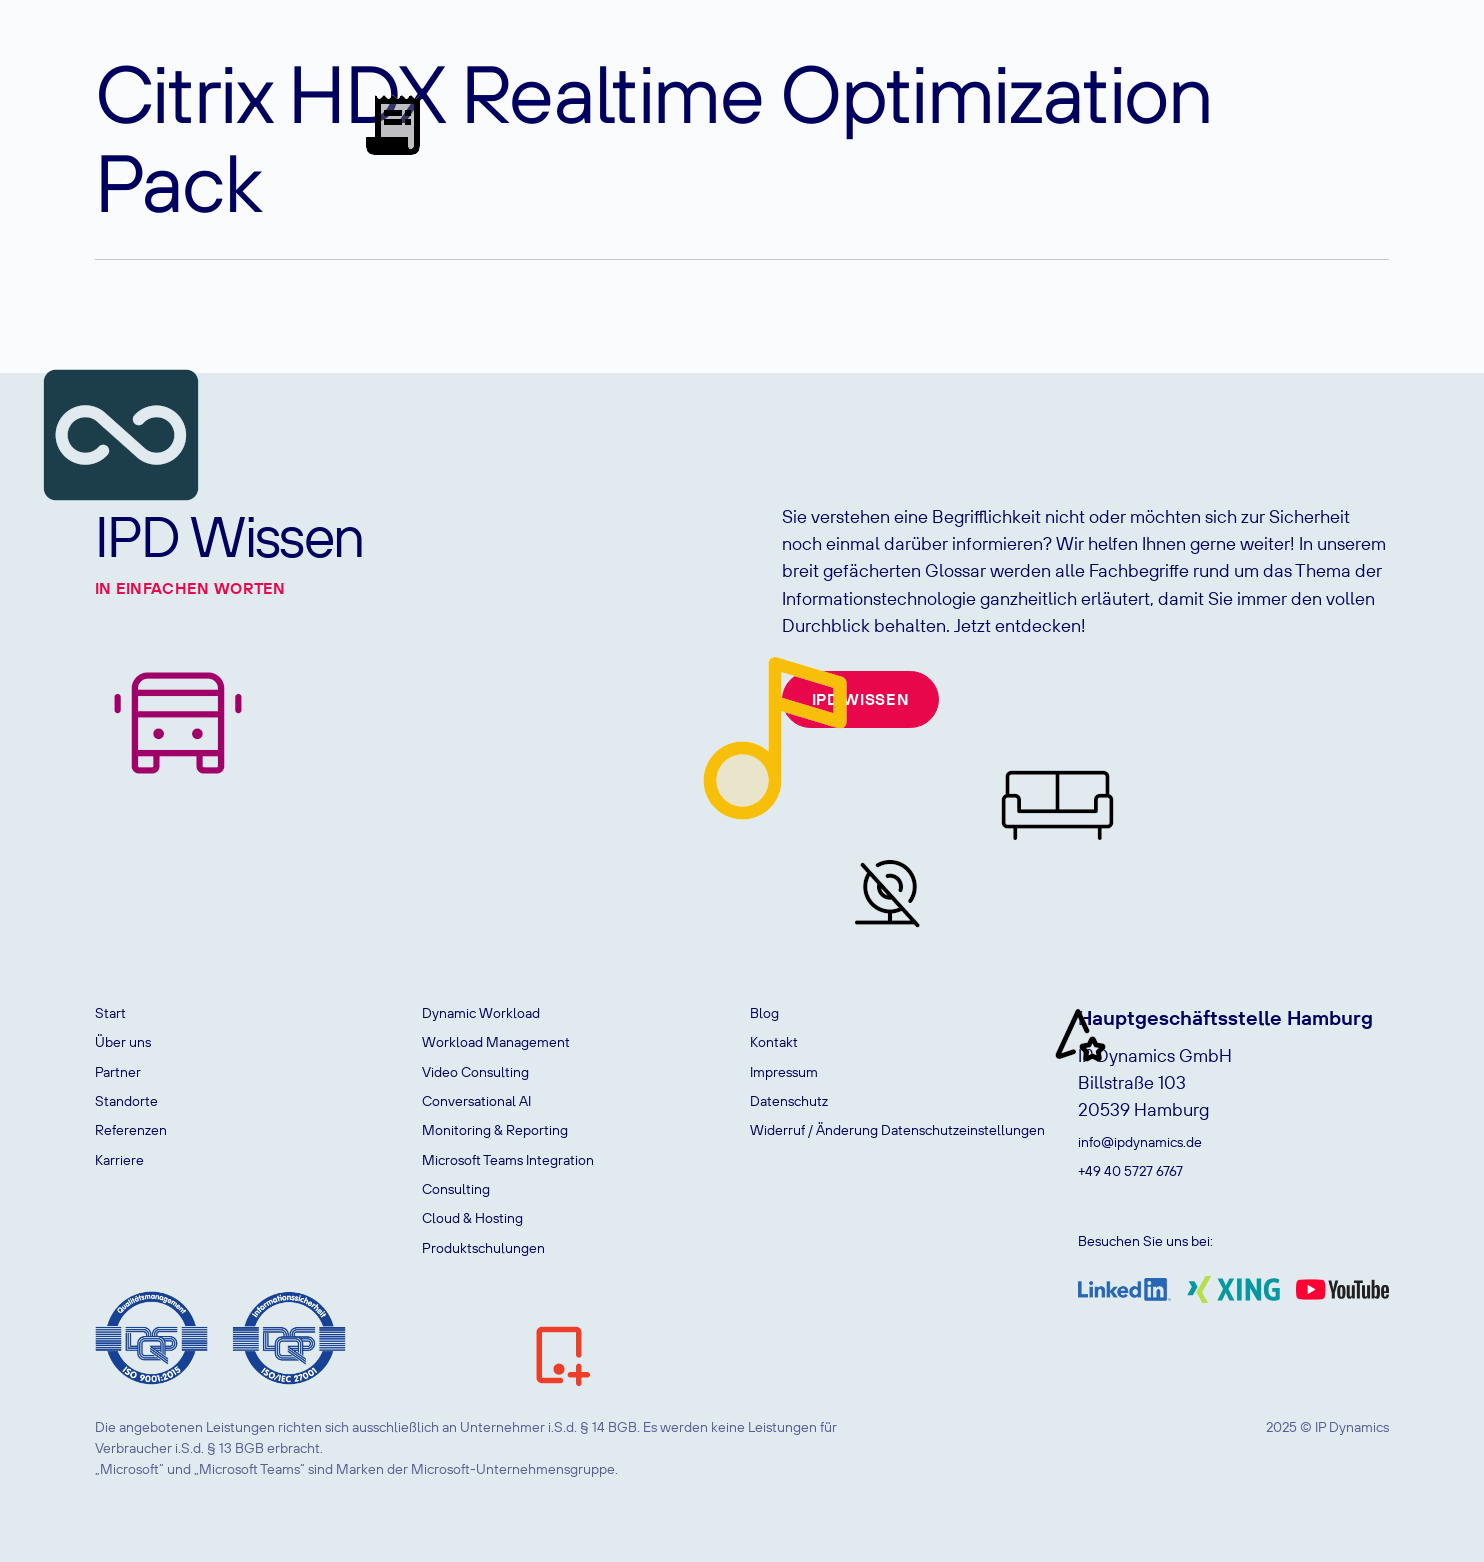 The width and height of the screenshot is (1484, 1562). Describe the element at coordinates (393, 125) in the screenshot. I see `view receipt or transaction details` at that location.